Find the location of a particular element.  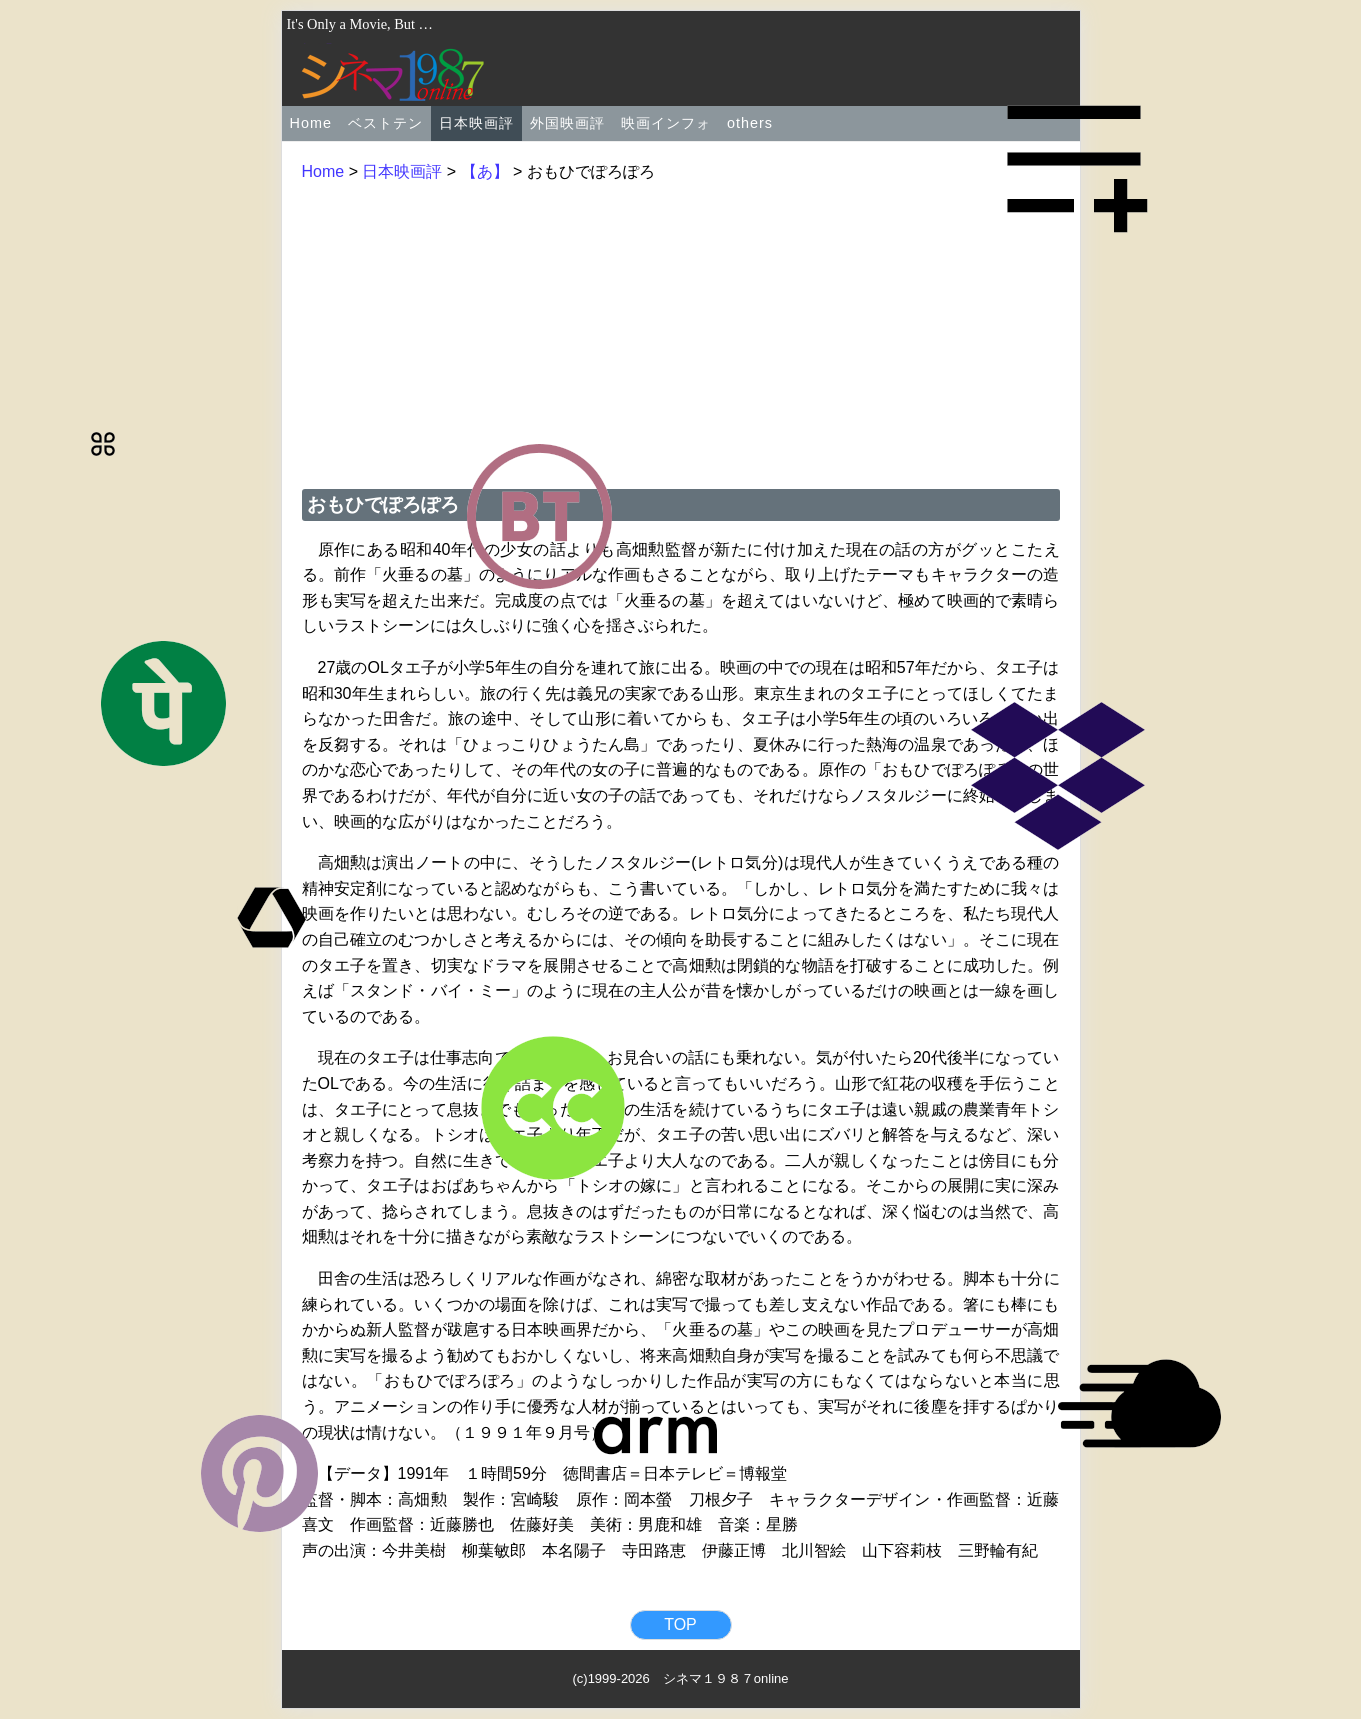

cloudways hosting platform logo is located at coordinates (1139, 1403).